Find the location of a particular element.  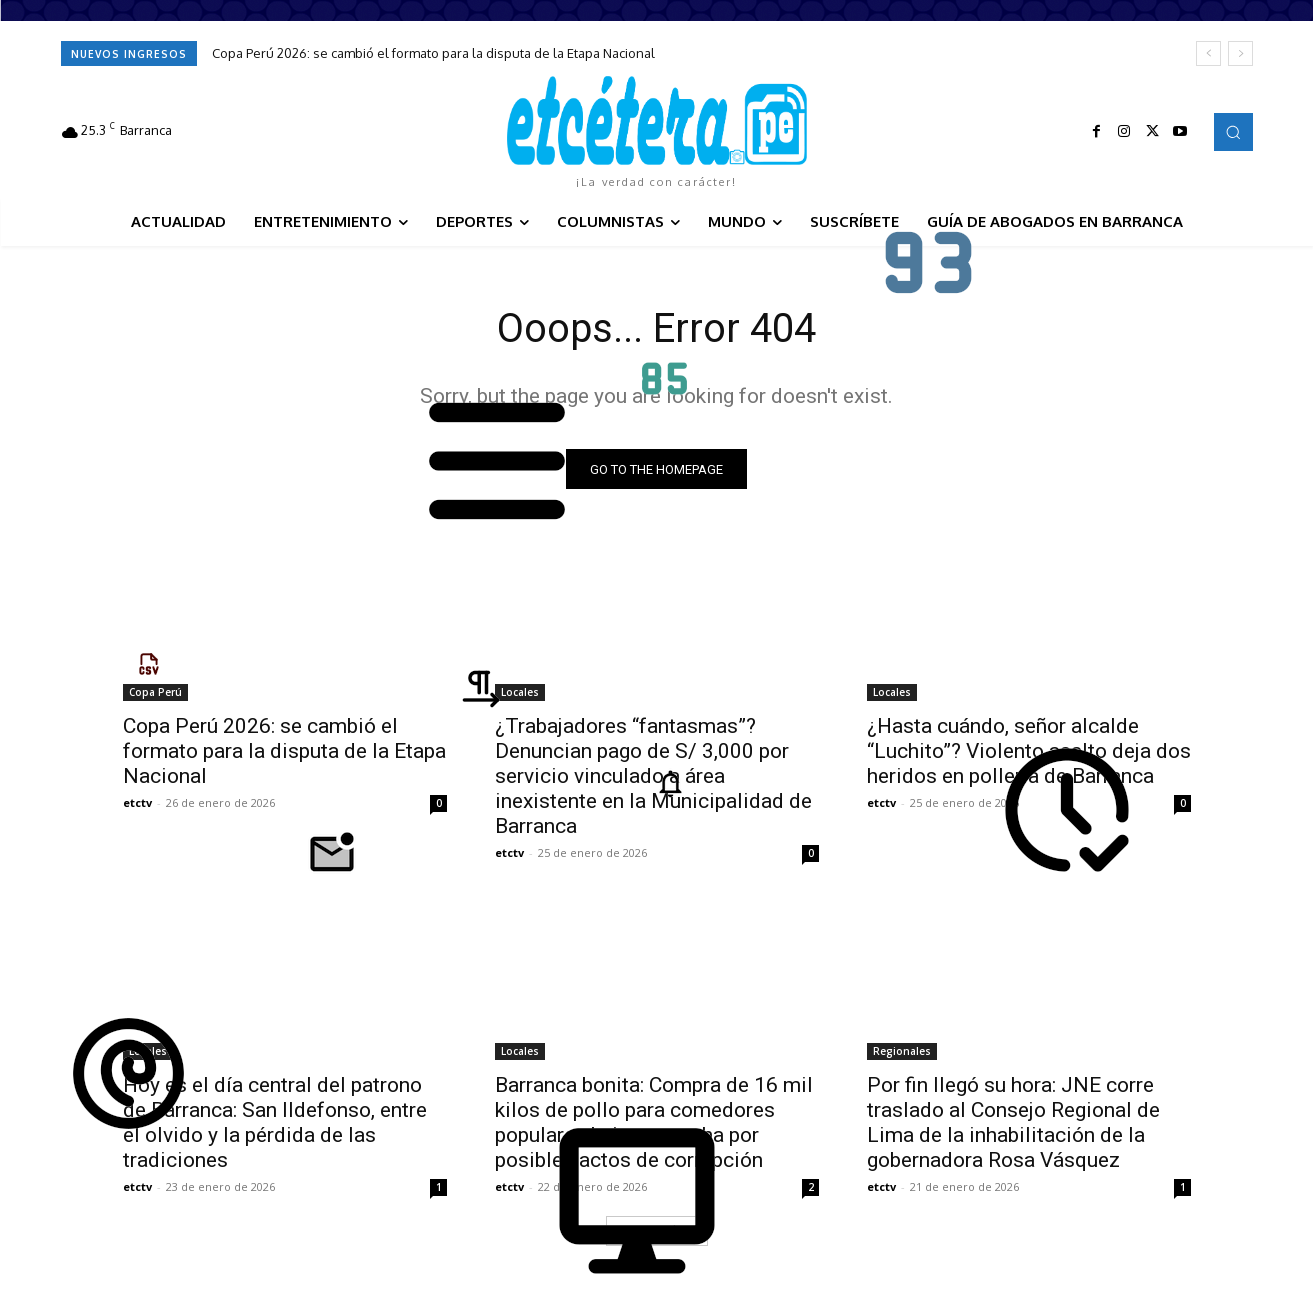

open navigation menu is located at coordinates (497, 461).